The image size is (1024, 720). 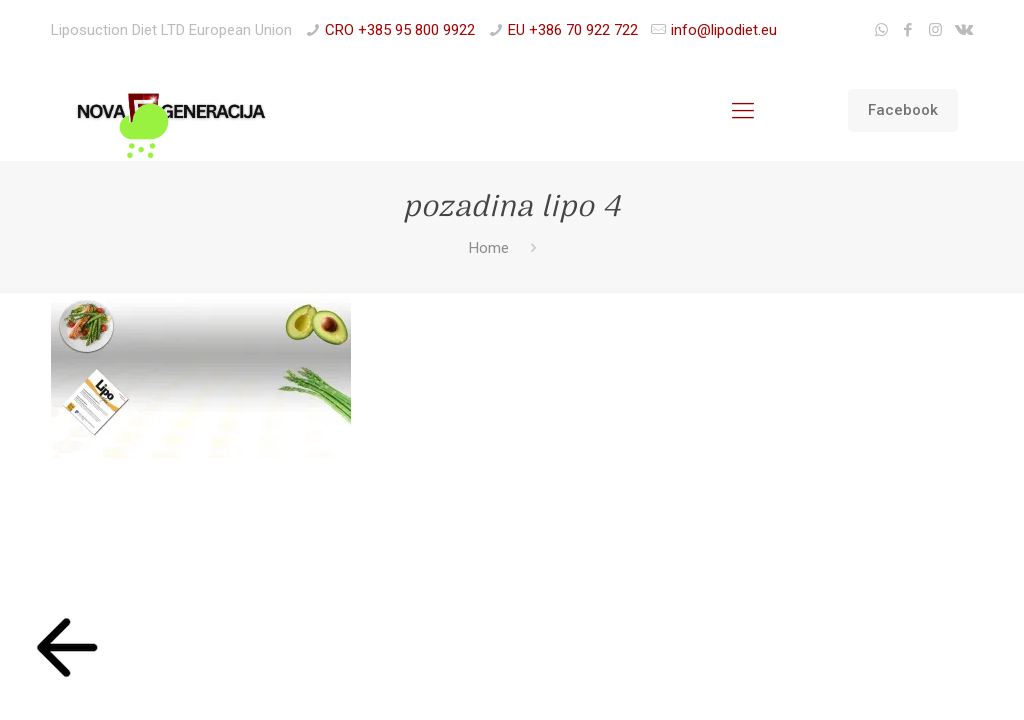 What do you see at coordinates (66, 647) in the screenshot?
I see `go back to the previous screen` at bounding box center [66, 647].